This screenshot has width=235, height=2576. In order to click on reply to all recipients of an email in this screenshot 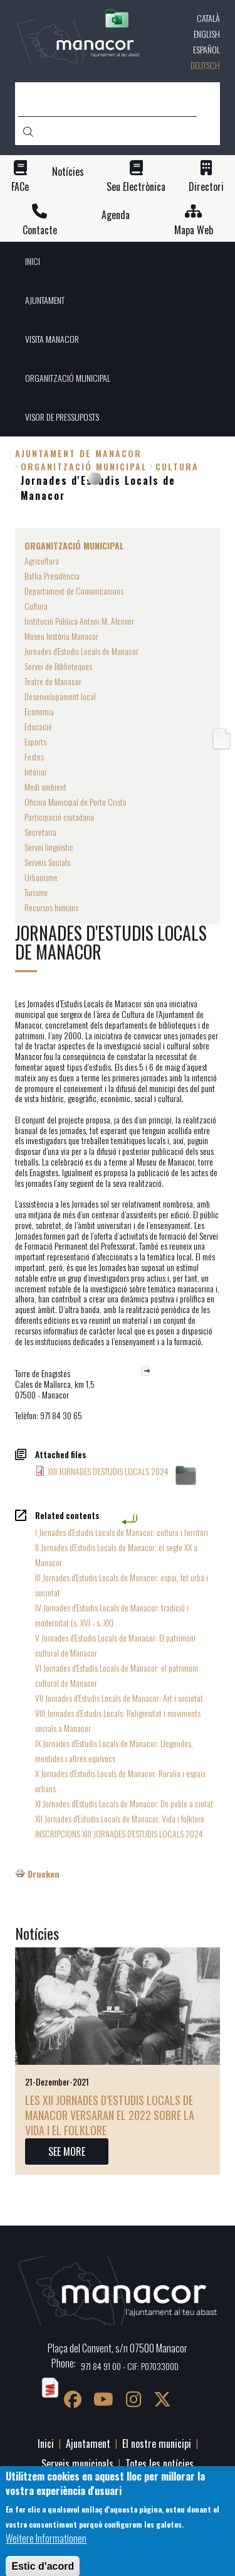, I will do `click(129, 1518)`.